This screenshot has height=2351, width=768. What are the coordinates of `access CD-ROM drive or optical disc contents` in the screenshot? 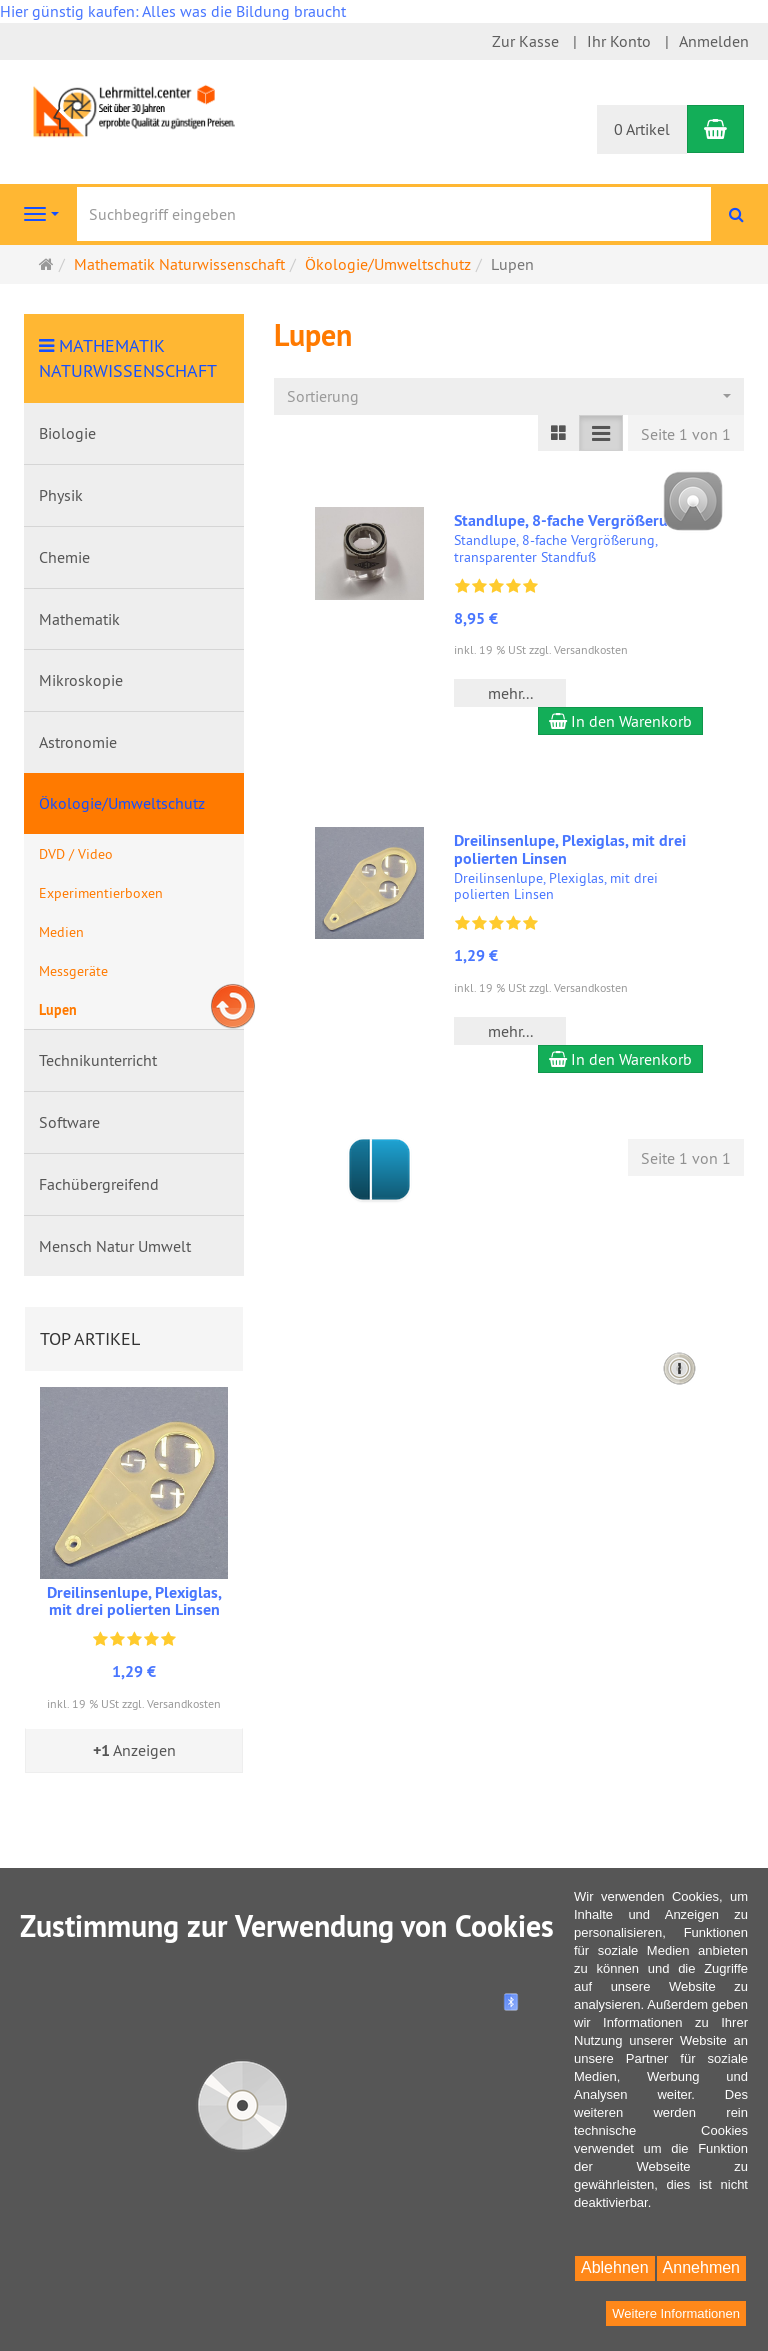 It's located at (242, 2105).